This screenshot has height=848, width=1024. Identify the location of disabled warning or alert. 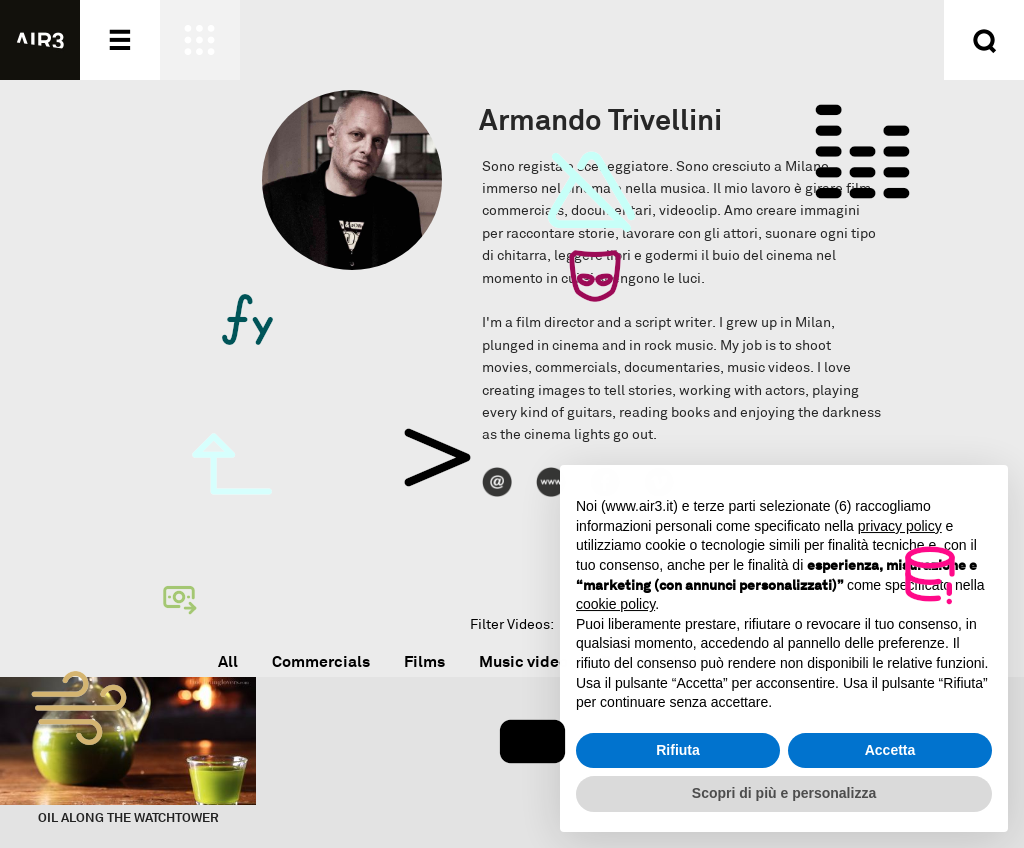
(591, 192).